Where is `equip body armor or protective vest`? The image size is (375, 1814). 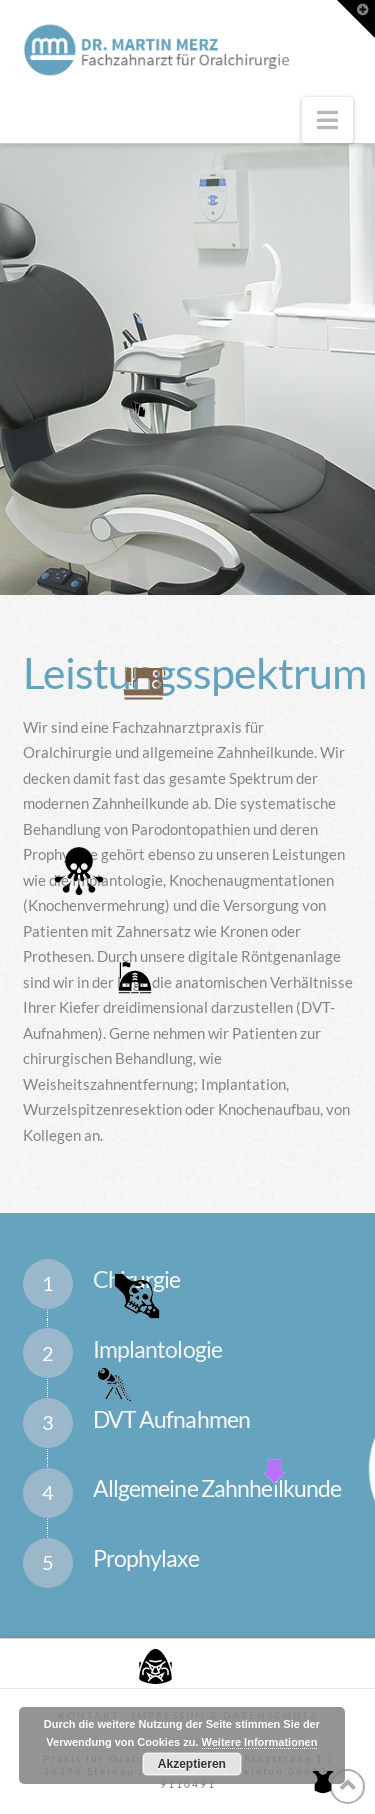 equip body armor or protective vest is located at coordinates (323, 1782).